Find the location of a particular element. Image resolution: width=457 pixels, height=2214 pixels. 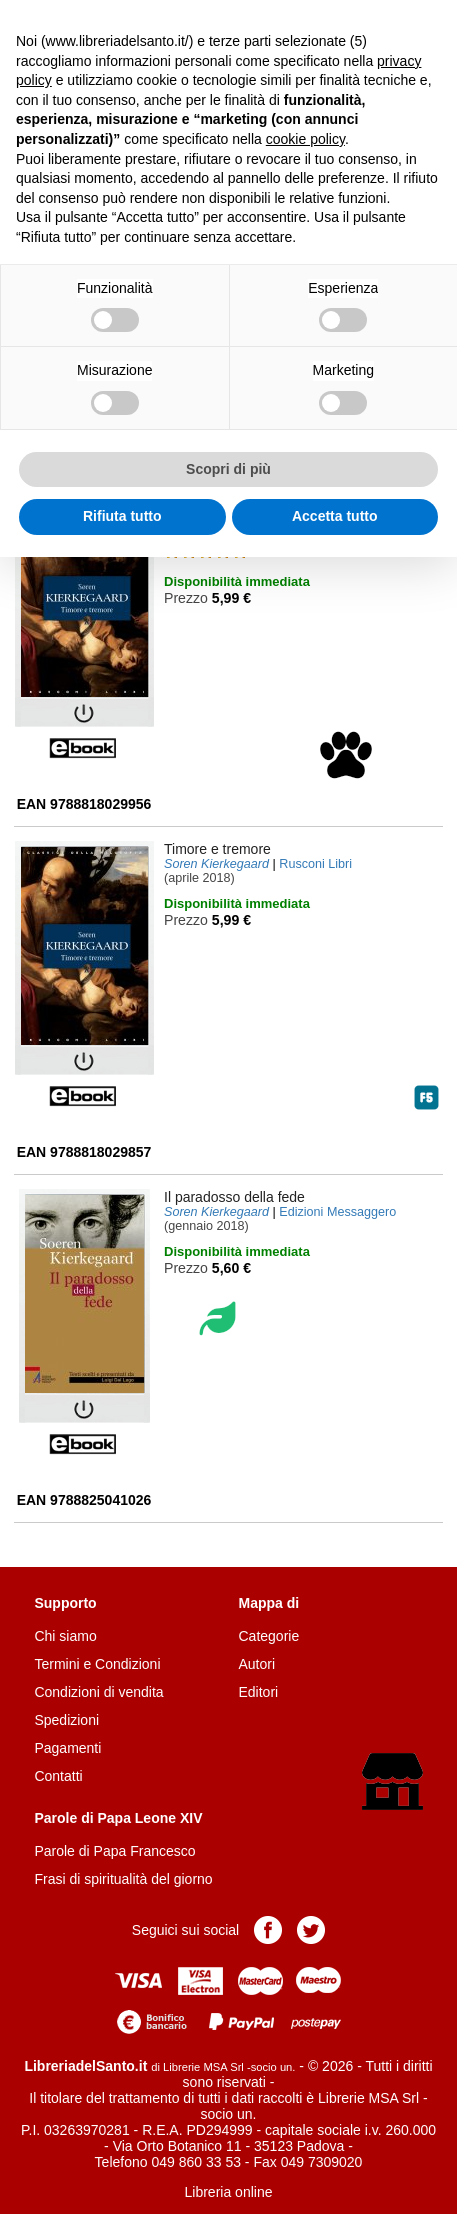

browse or access the marketplace is located at coordinates (392, 1781).